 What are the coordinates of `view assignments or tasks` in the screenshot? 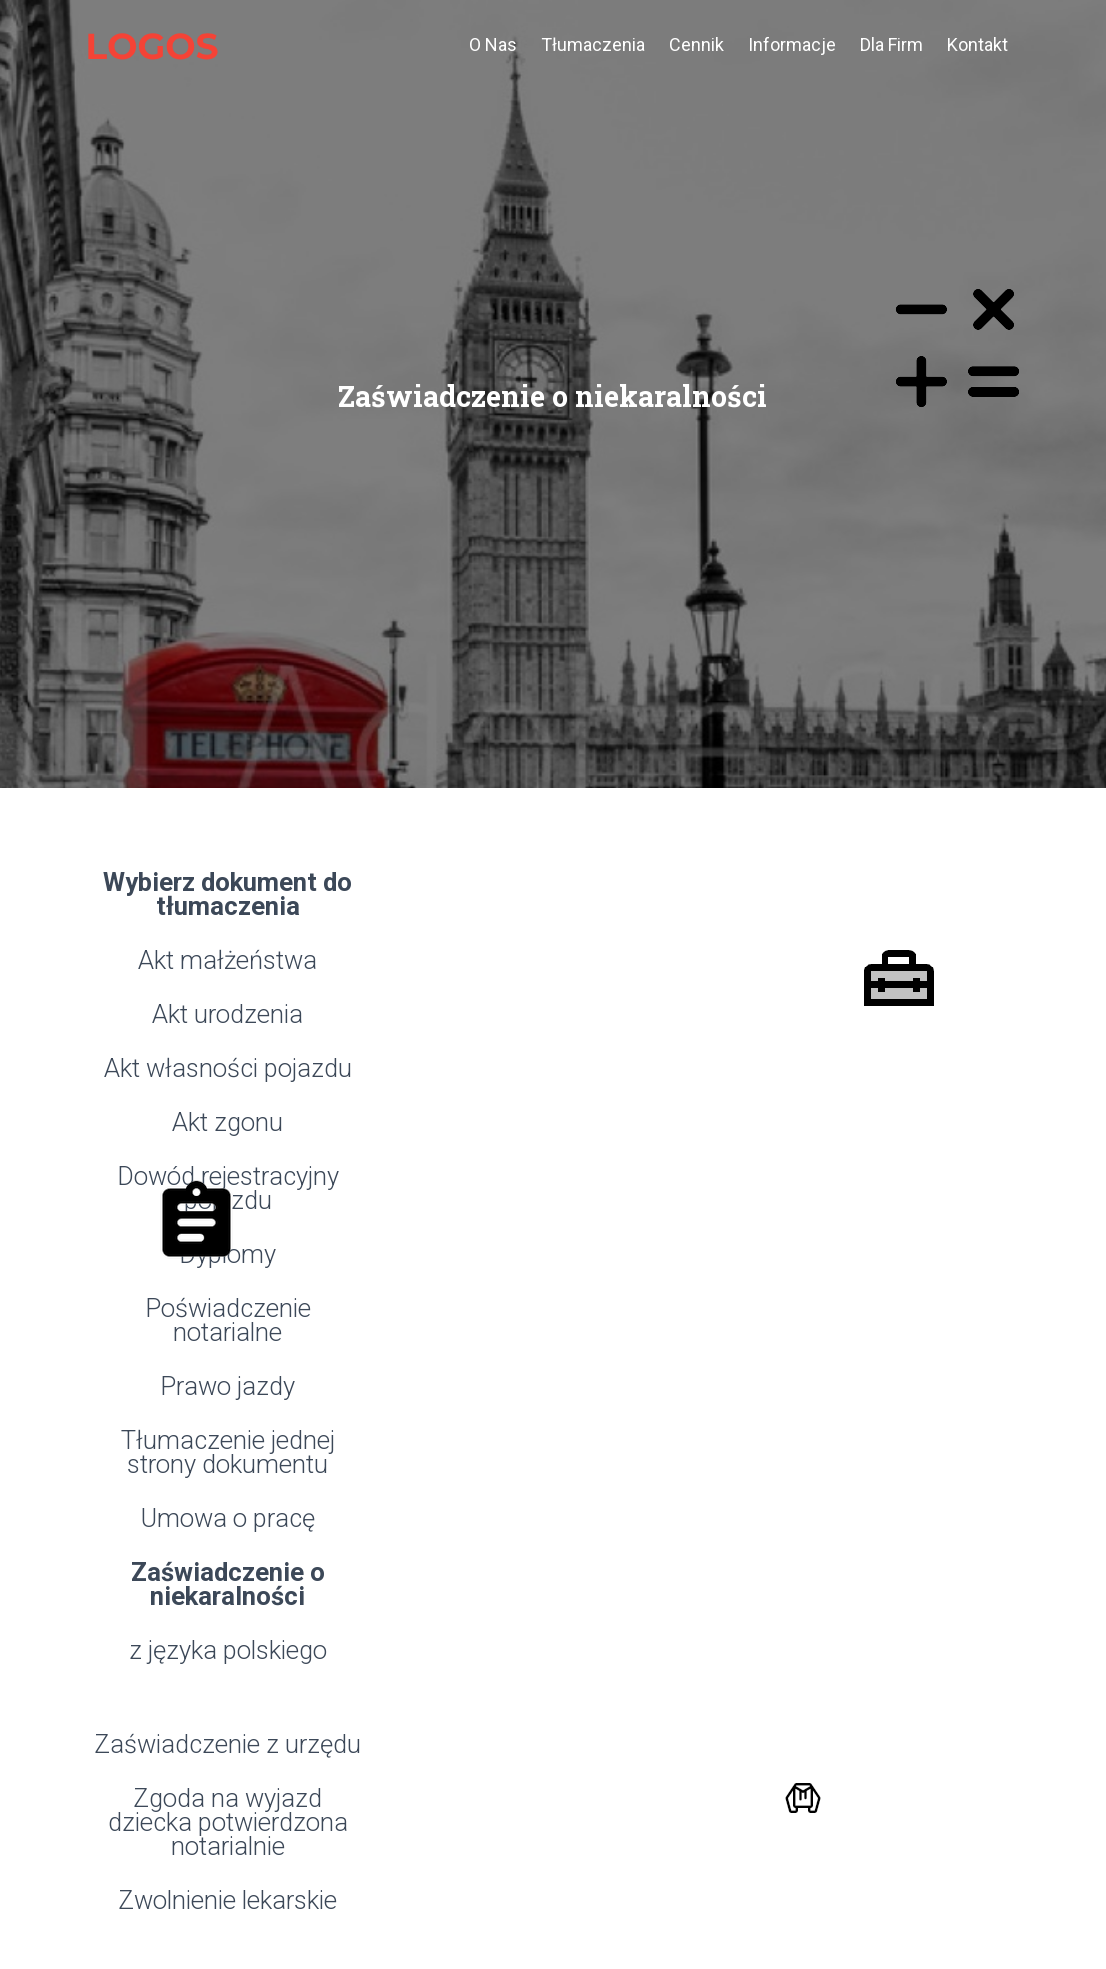 It's located at (196, 1222).